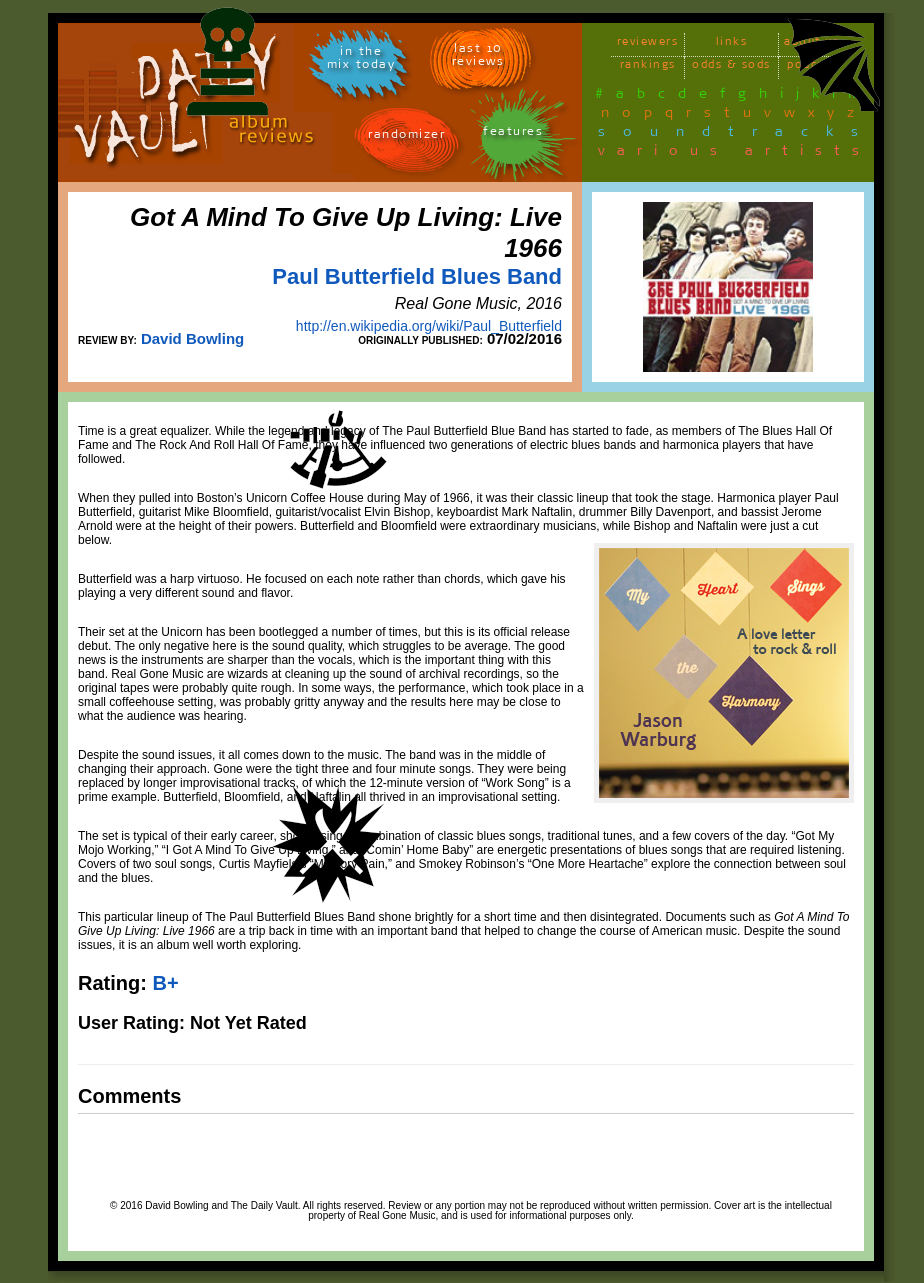 Image resolution: width=924 pixels, height=1283 pixels. Describe the element at coordinates (331, 845) in the screenshot. I see `crossed swords clash or combat action` at that location.